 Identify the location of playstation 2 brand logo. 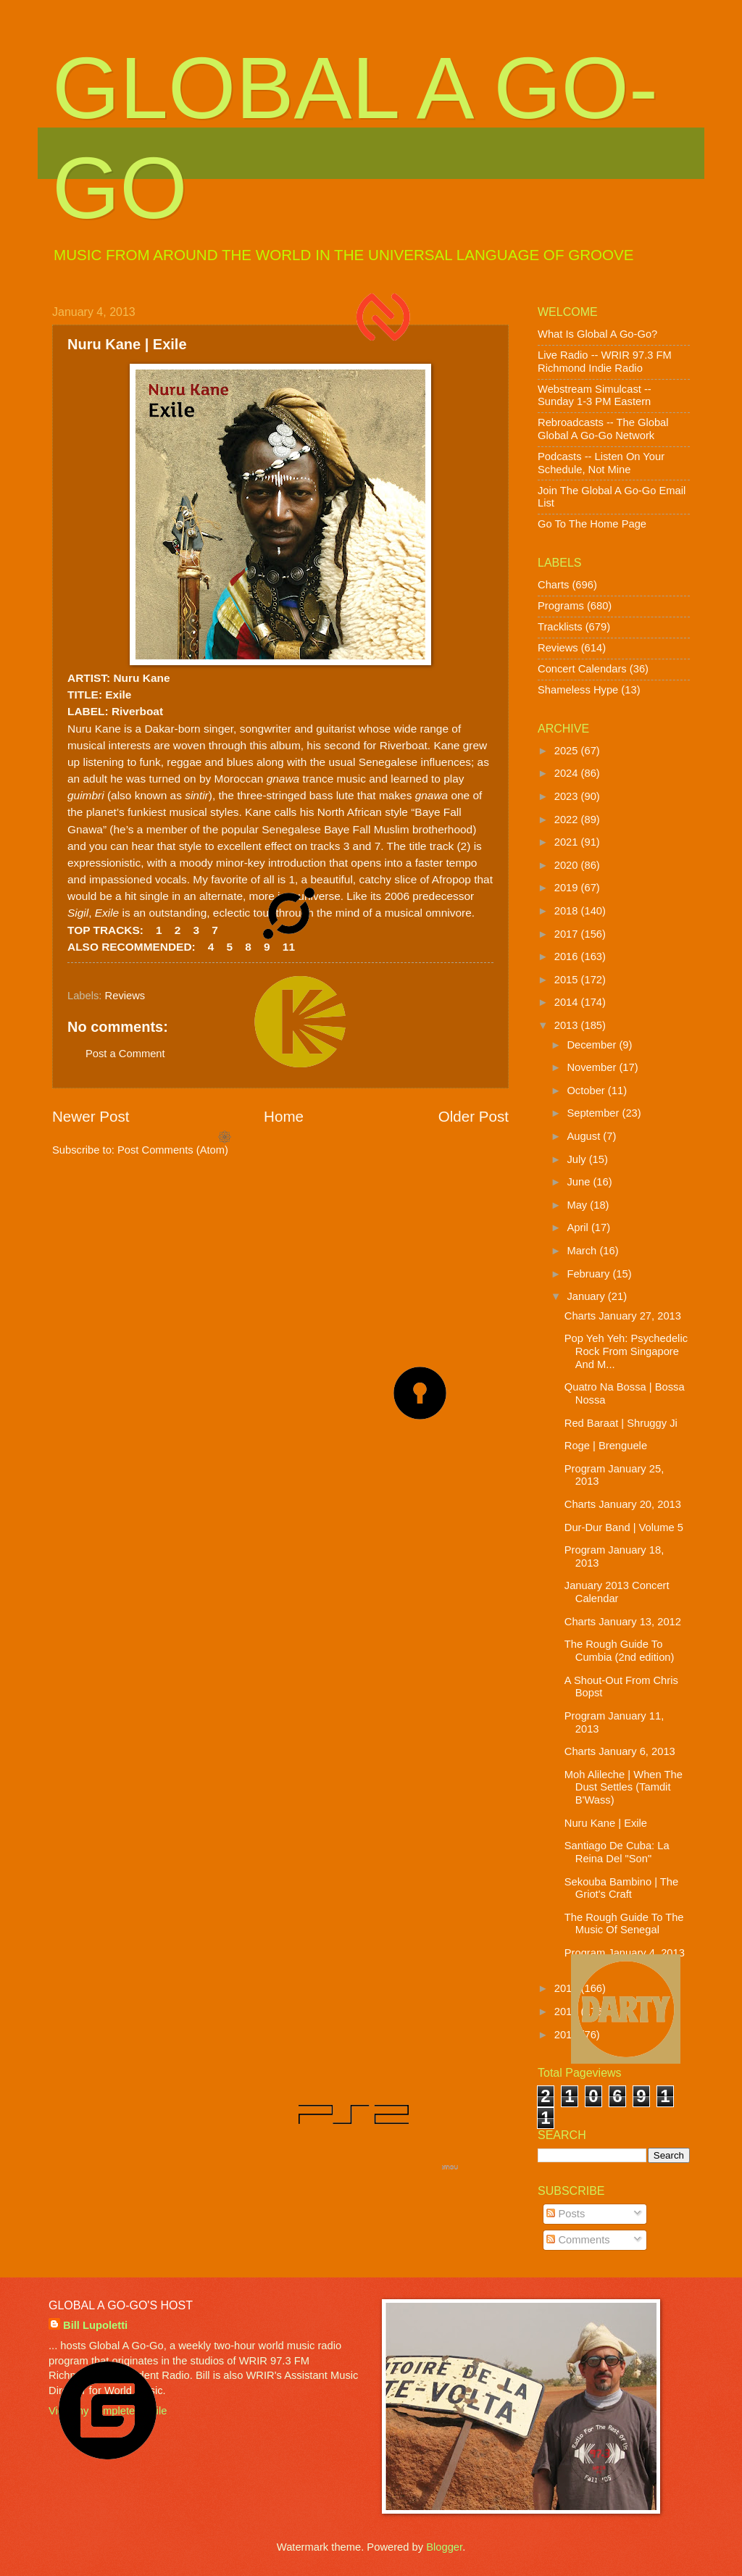
(354, 2114).